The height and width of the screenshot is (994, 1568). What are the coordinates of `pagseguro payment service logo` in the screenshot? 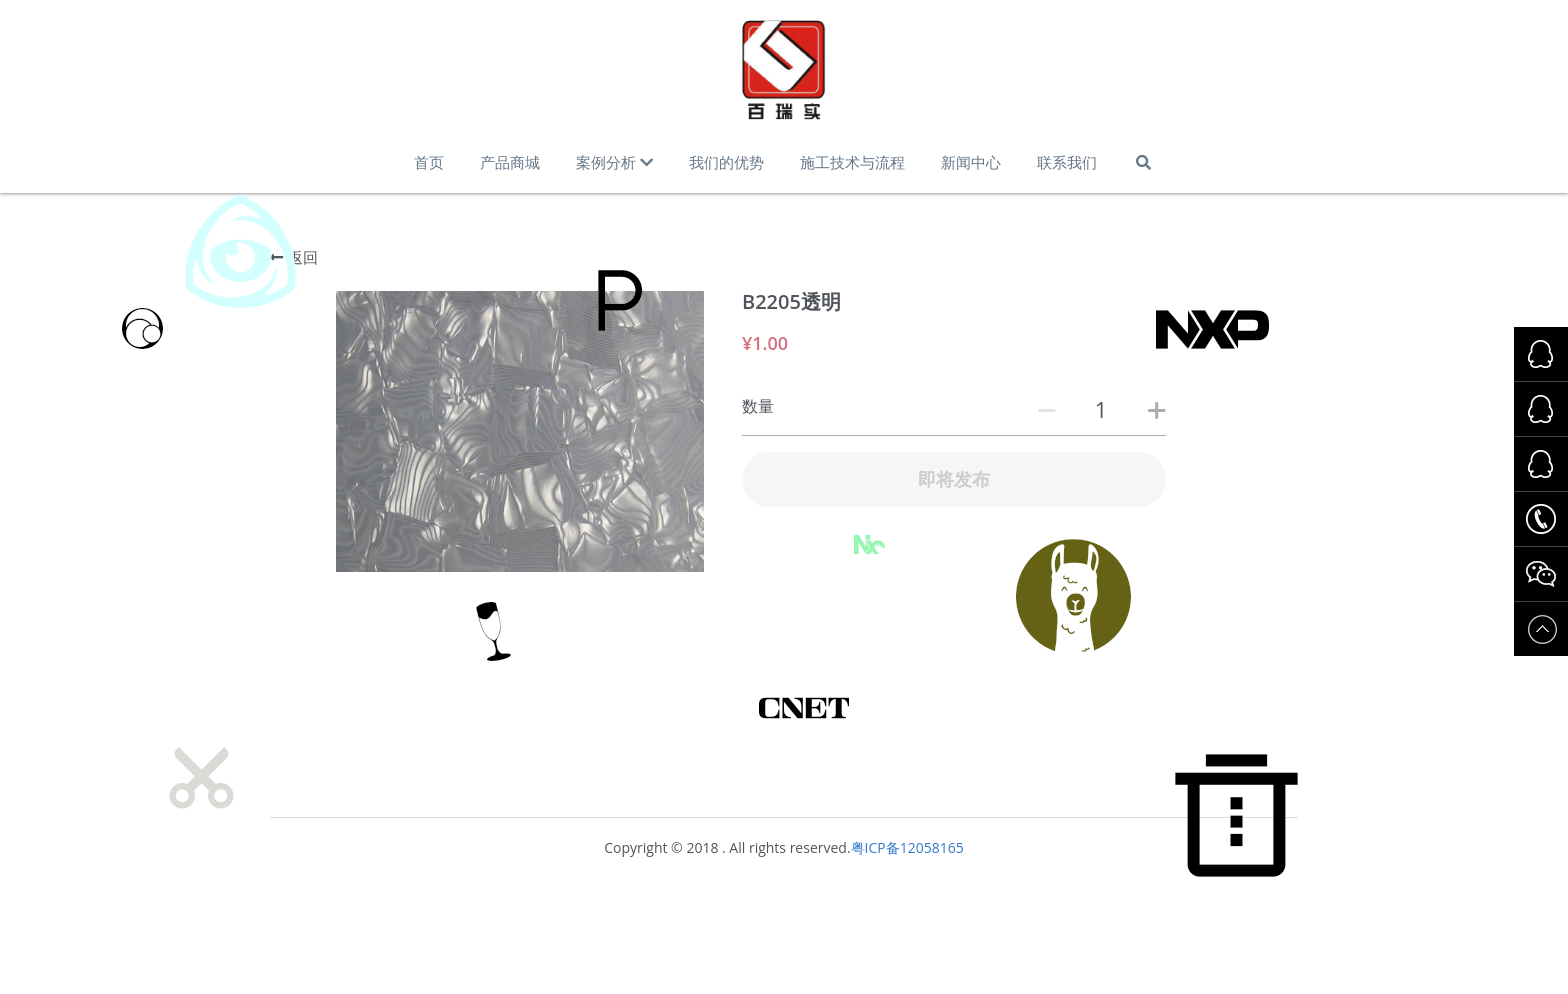 It's located at (142, 328).